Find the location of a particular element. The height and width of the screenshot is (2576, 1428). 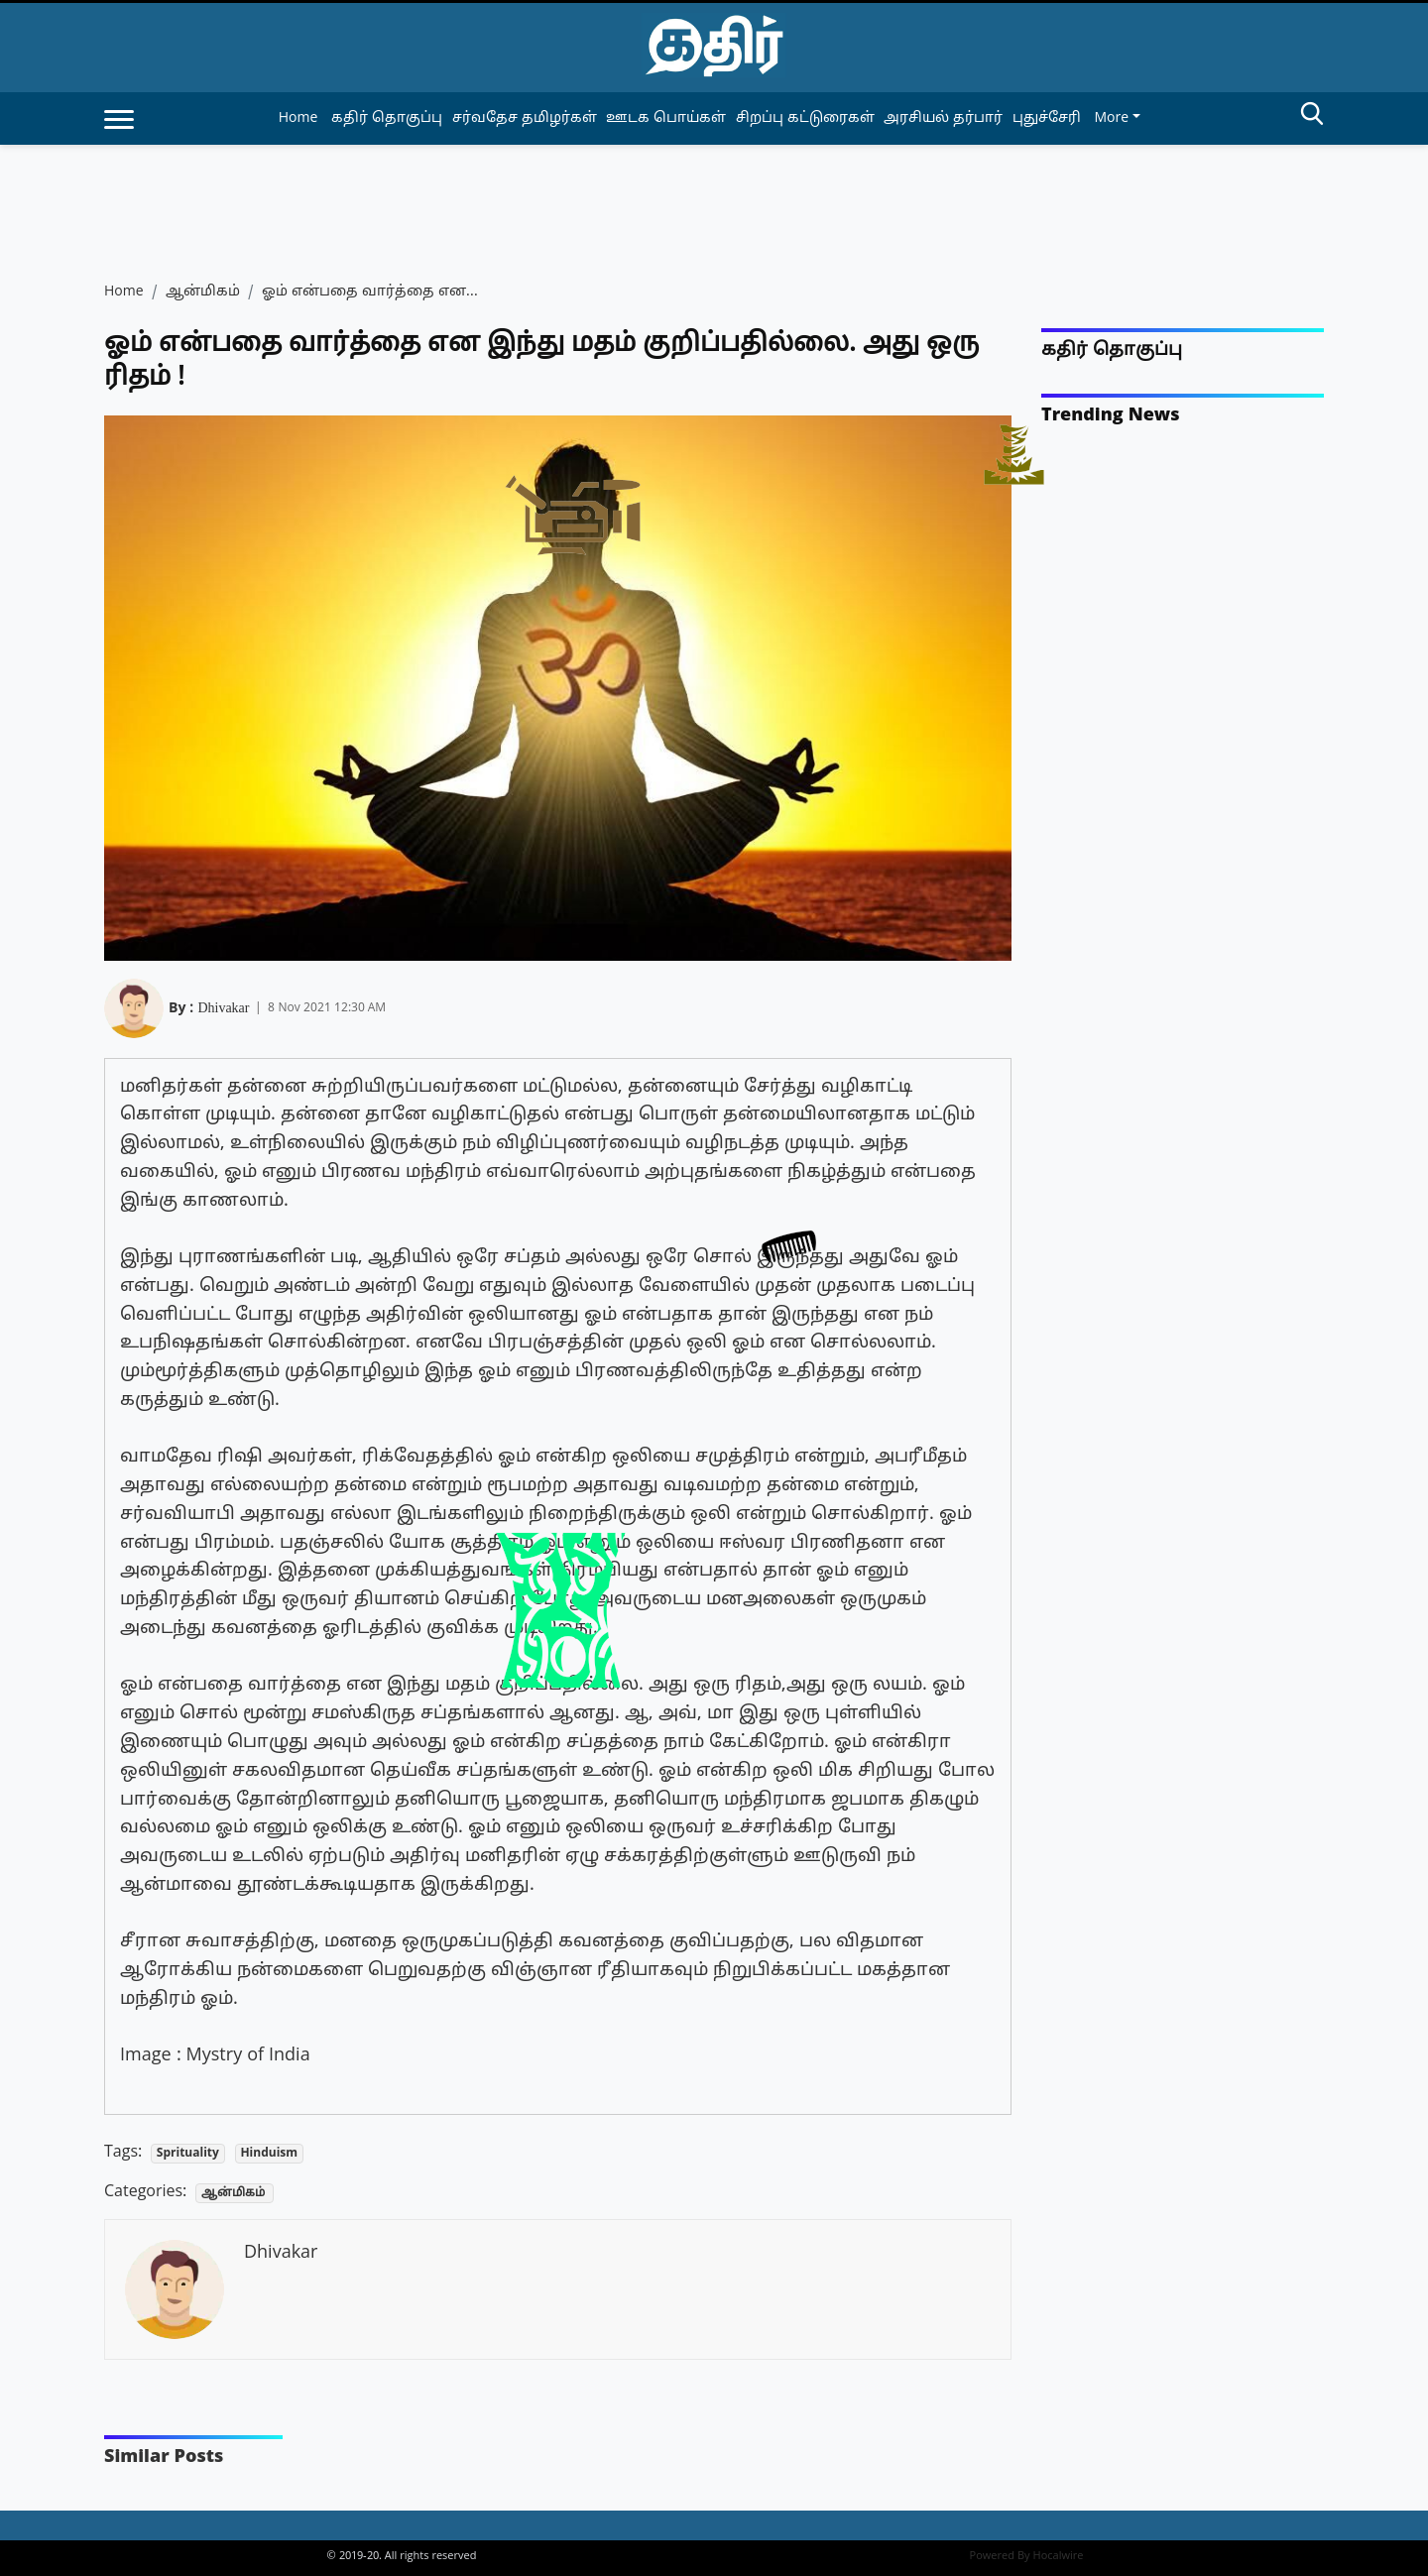

represents a forest spirit or nature character in a game is located at coordinates (561, 1610).